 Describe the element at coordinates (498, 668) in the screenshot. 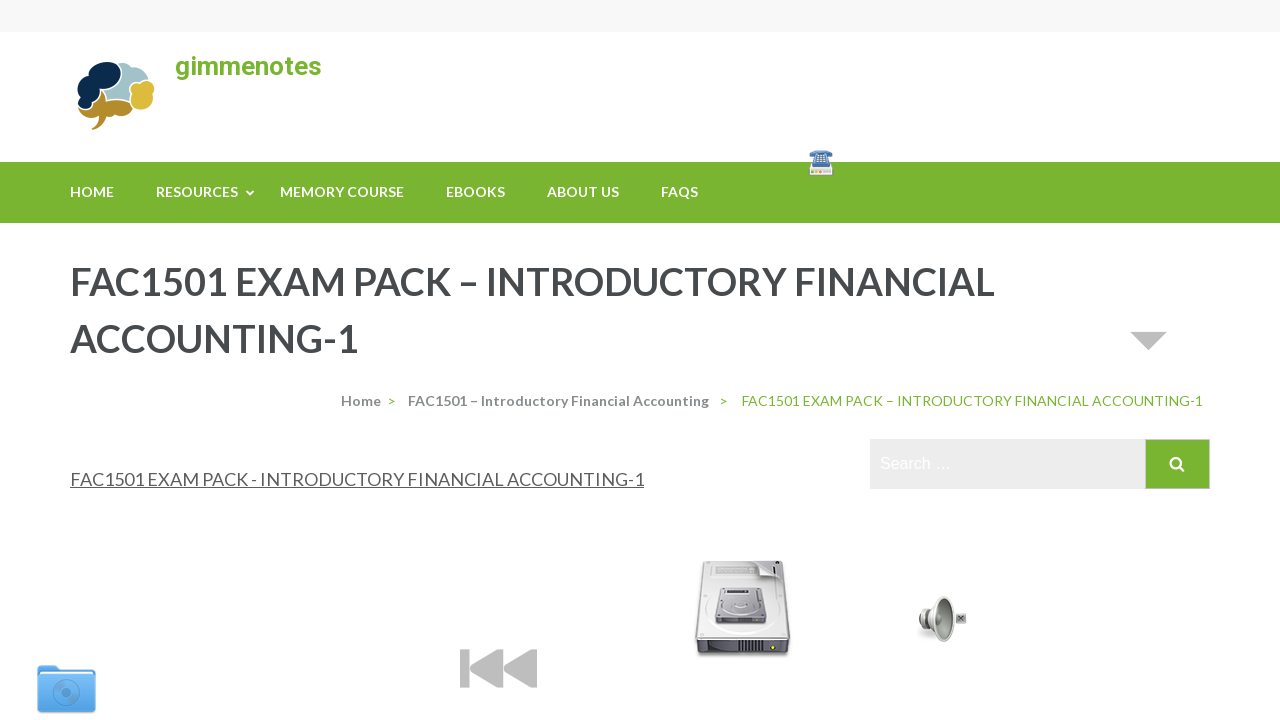

I see `skip to the previous track` at that location.